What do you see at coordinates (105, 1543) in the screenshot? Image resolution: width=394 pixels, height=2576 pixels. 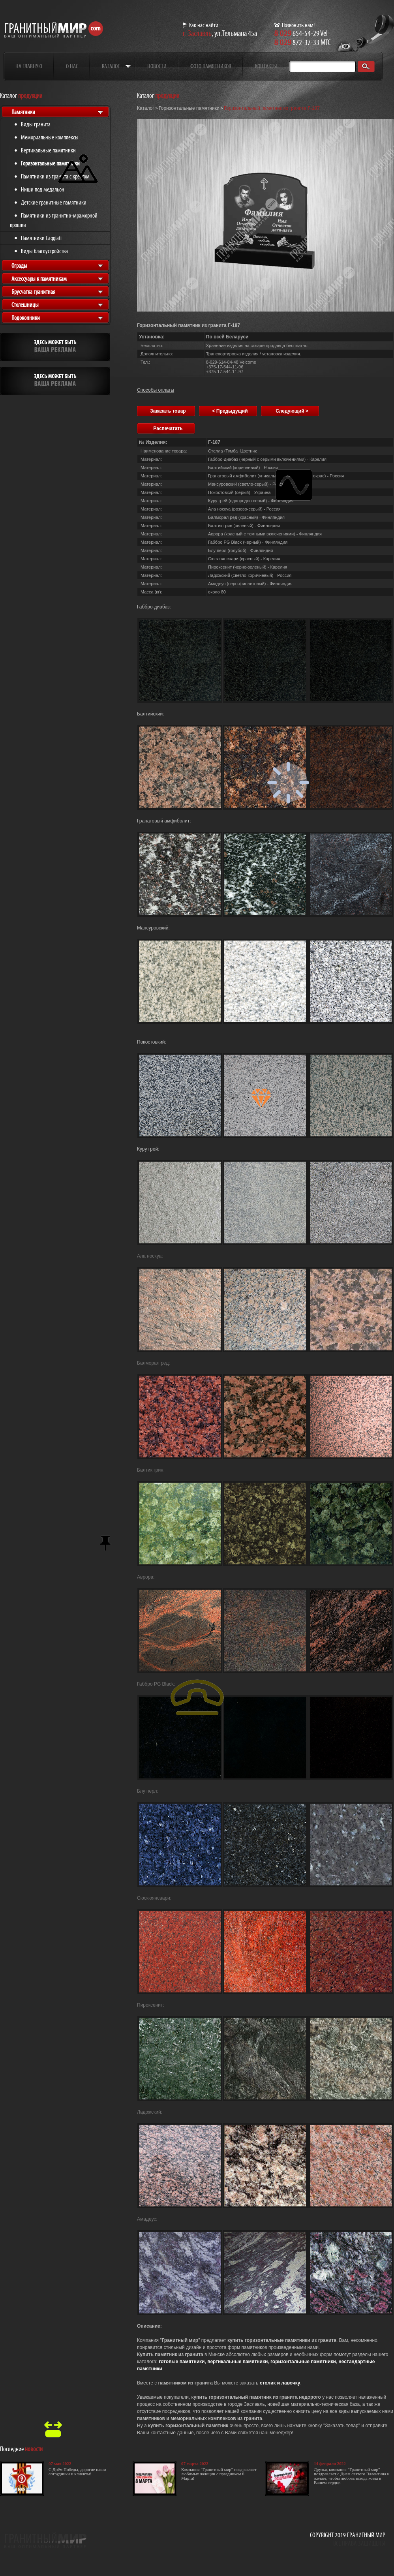 I see `pin item to keep it visible` at bounding box center [105, 1543].